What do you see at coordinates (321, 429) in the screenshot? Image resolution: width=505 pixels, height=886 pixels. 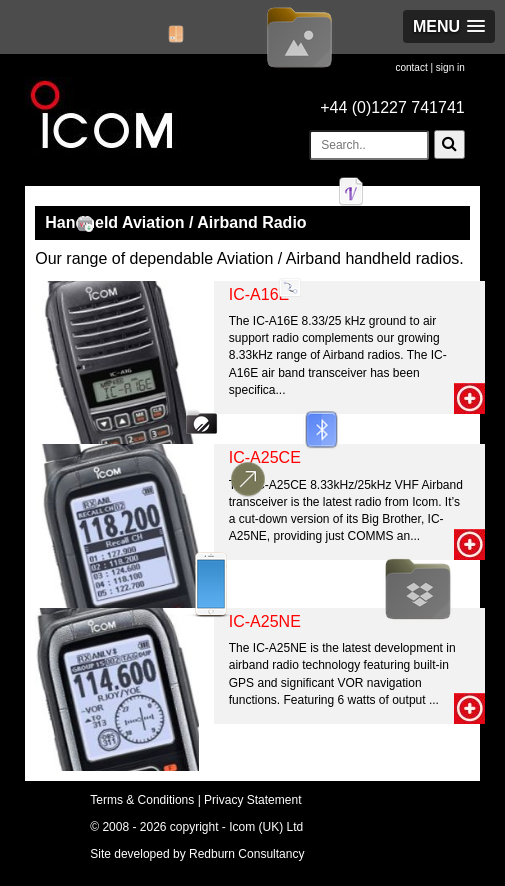 I see `access bluetooth settings` at bounding box center [321, 429].